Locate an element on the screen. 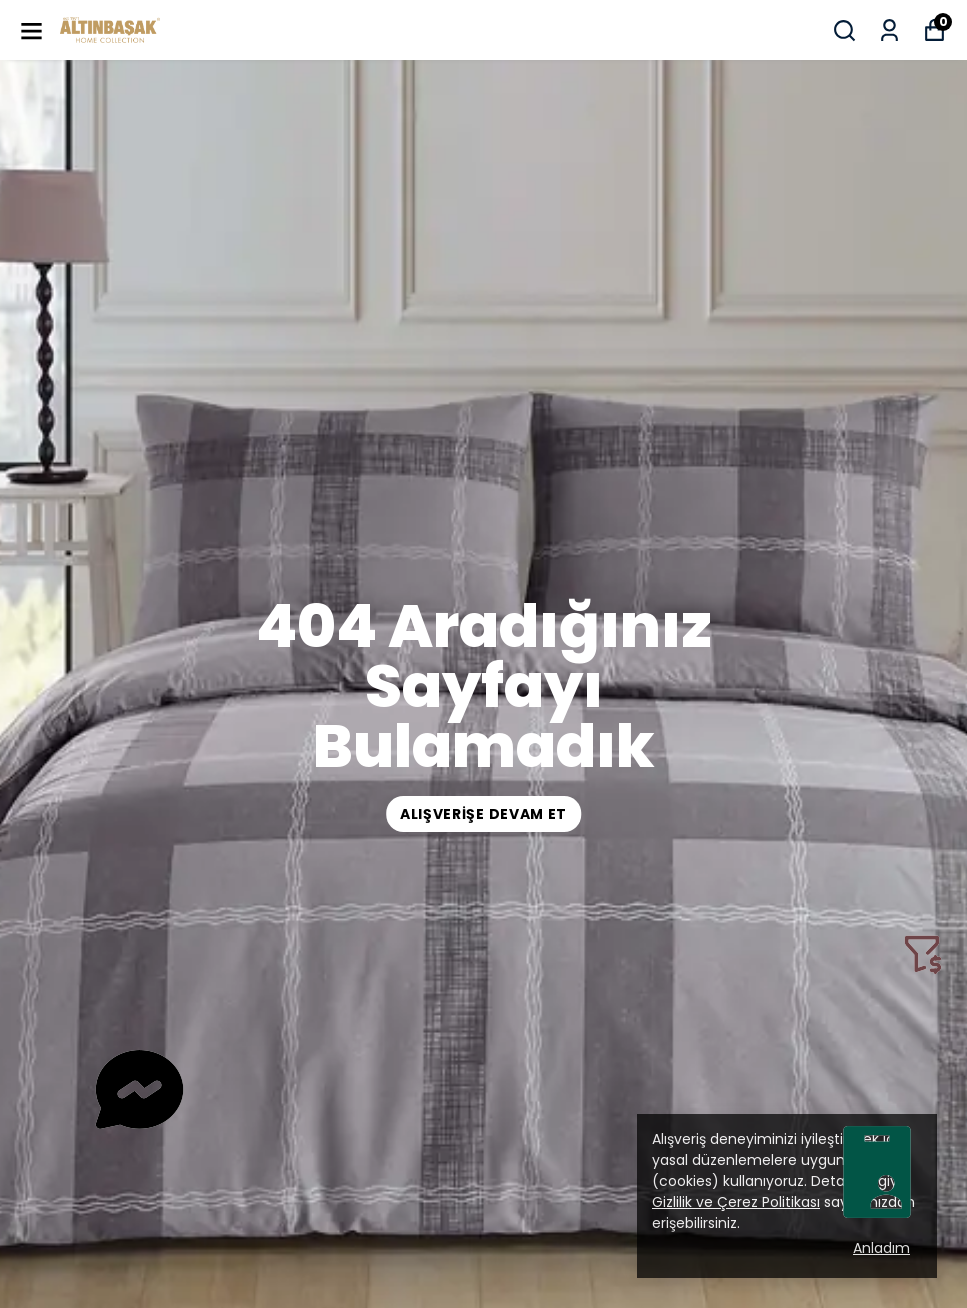  view your profile or identification details is located at coordinates (877, 1172).